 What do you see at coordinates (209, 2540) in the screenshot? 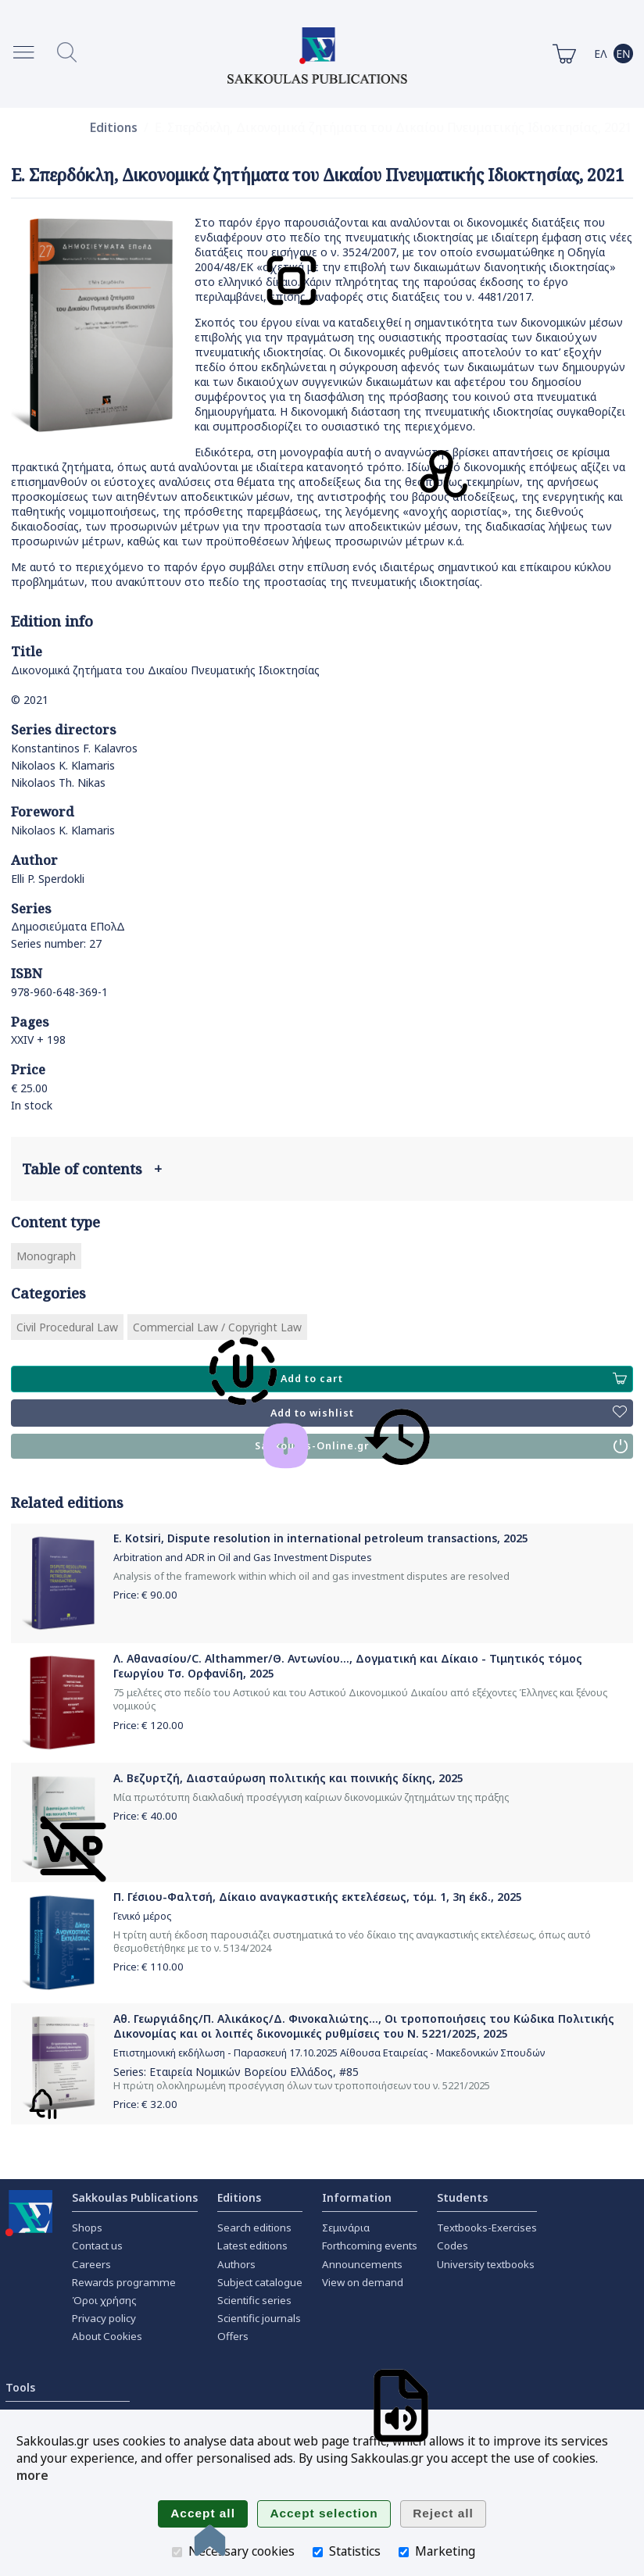
I see `upvote or promote content` at bounding box center [209, 2540].